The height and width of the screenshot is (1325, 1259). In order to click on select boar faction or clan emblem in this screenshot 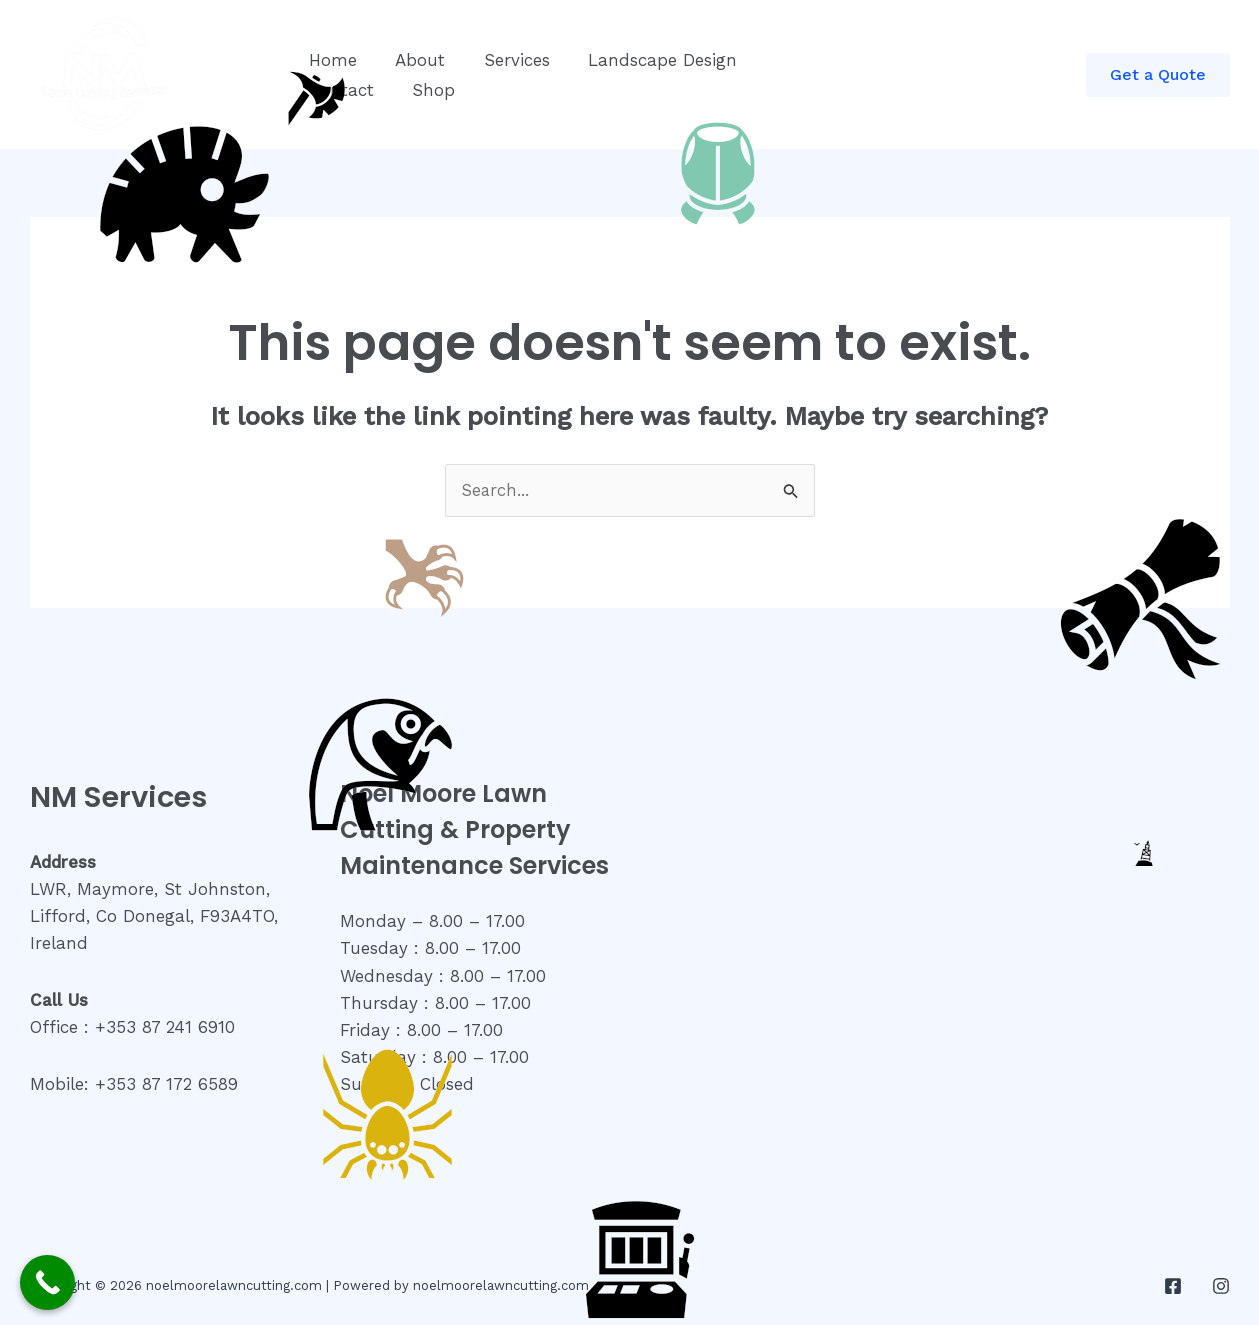, I will do `click(184, 194)`.